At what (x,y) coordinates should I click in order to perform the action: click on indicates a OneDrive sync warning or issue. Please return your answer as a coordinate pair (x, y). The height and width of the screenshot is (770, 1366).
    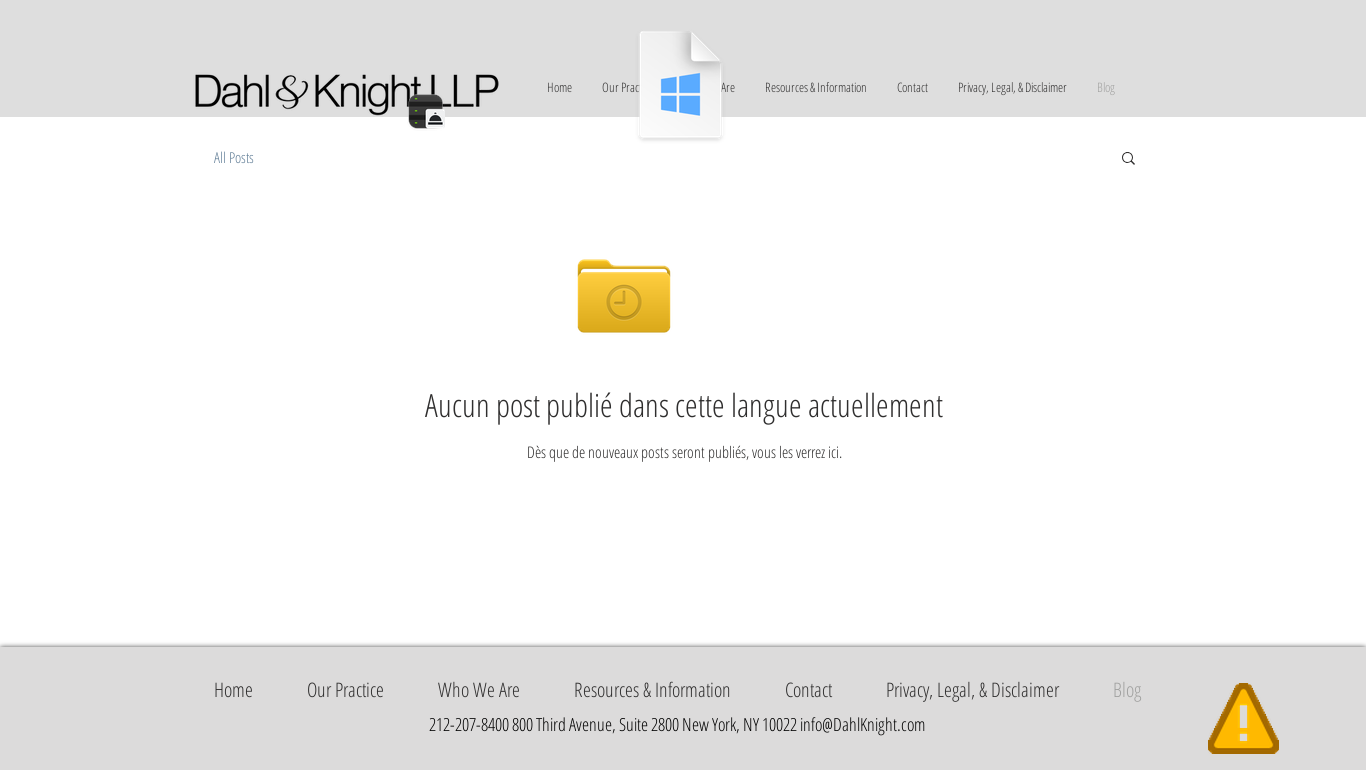
    Looking at the image, I should click on (1243, 718).